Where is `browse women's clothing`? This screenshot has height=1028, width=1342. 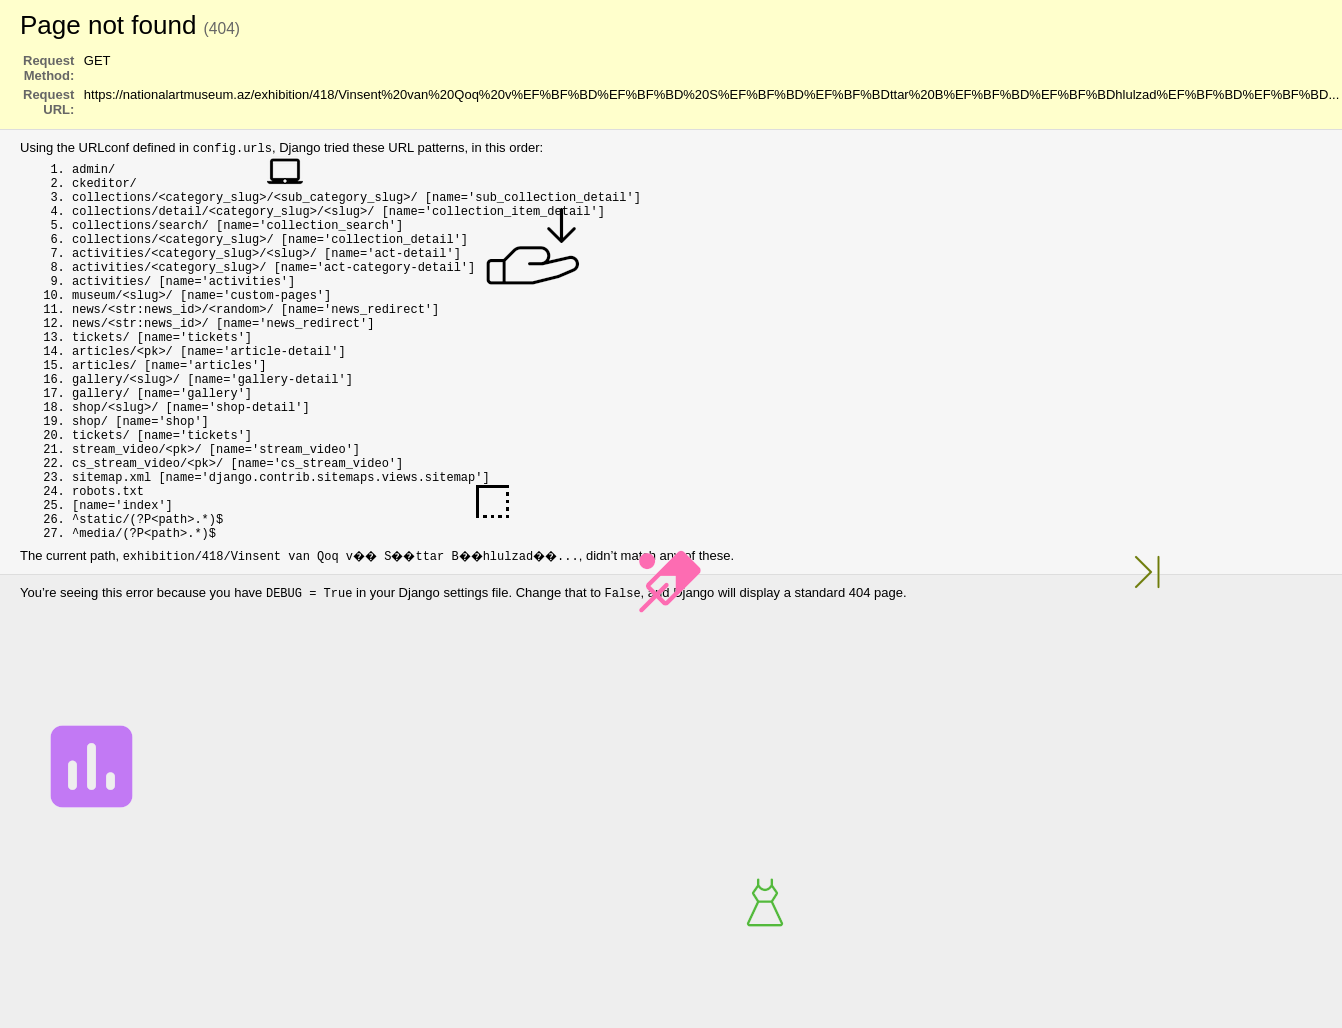
browse women's clothing is located at coordinates (765, 905).